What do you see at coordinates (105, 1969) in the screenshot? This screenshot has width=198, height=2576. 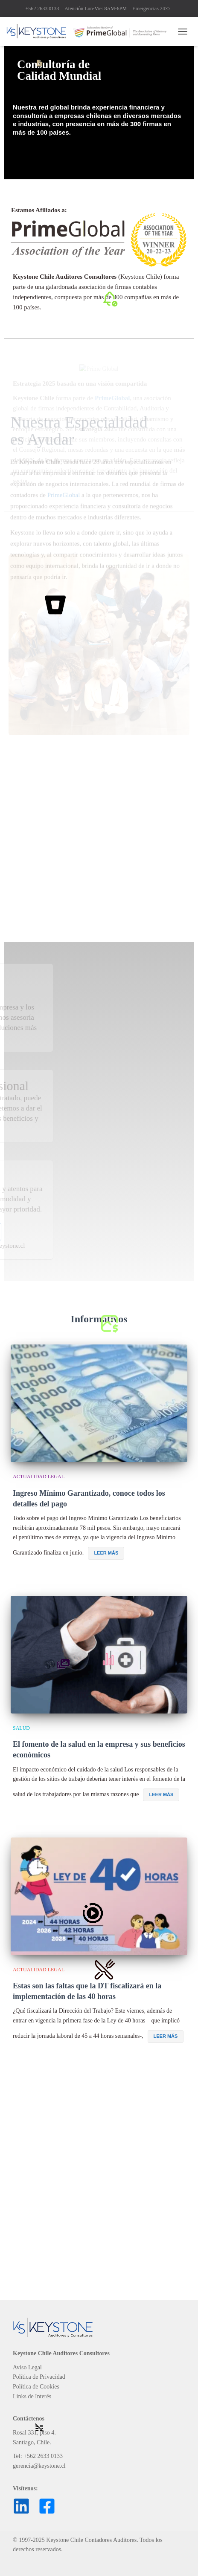 I see `find nearby restaurants` at bounding box center [105, 1969].